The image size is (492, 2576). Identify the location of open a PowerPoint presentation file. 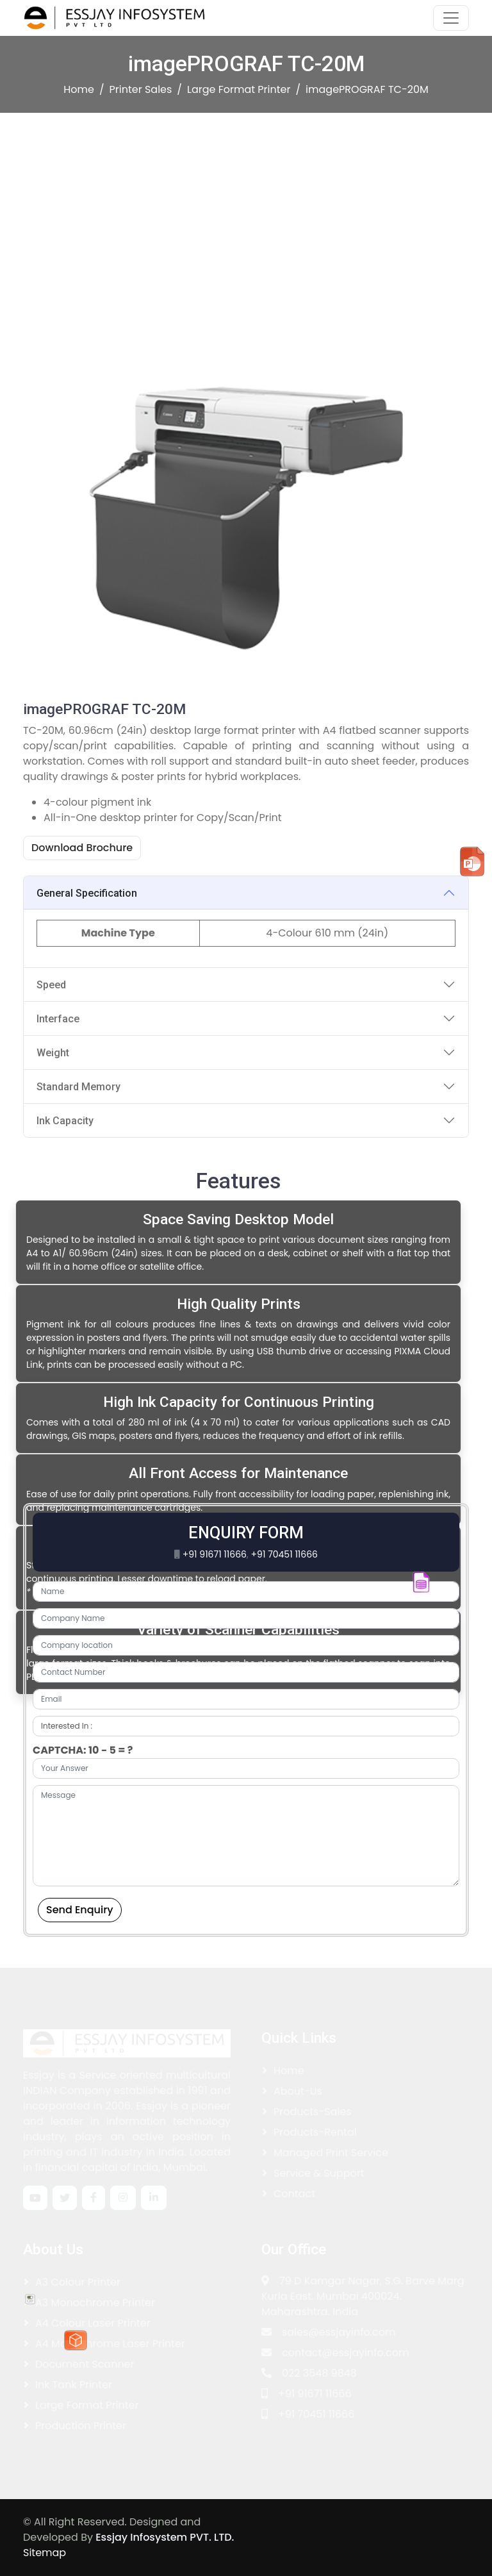
(472, 861).